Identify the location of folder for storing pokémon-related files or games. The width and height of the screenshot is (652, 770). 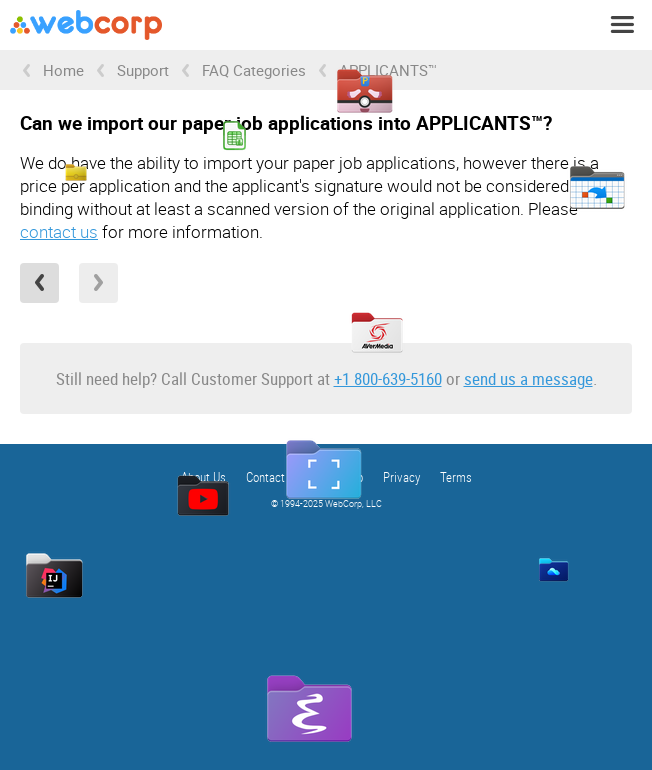
(76, 173).